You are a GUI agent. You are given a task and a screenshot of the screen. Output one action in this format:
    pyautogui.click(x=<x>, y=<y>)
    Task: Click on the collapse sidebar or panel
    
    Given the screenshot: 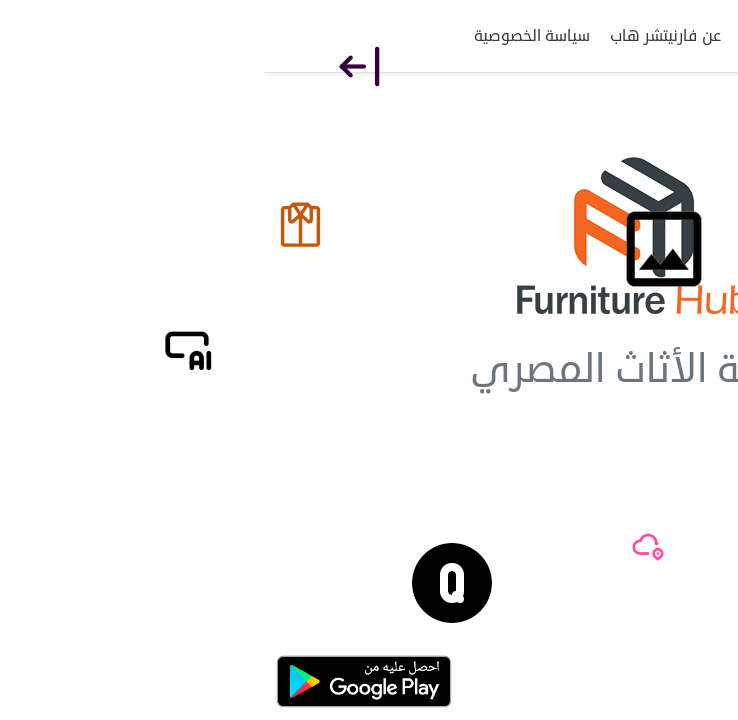 What is the action you would take?
    pyautogui.click(x=359, y=66)
    